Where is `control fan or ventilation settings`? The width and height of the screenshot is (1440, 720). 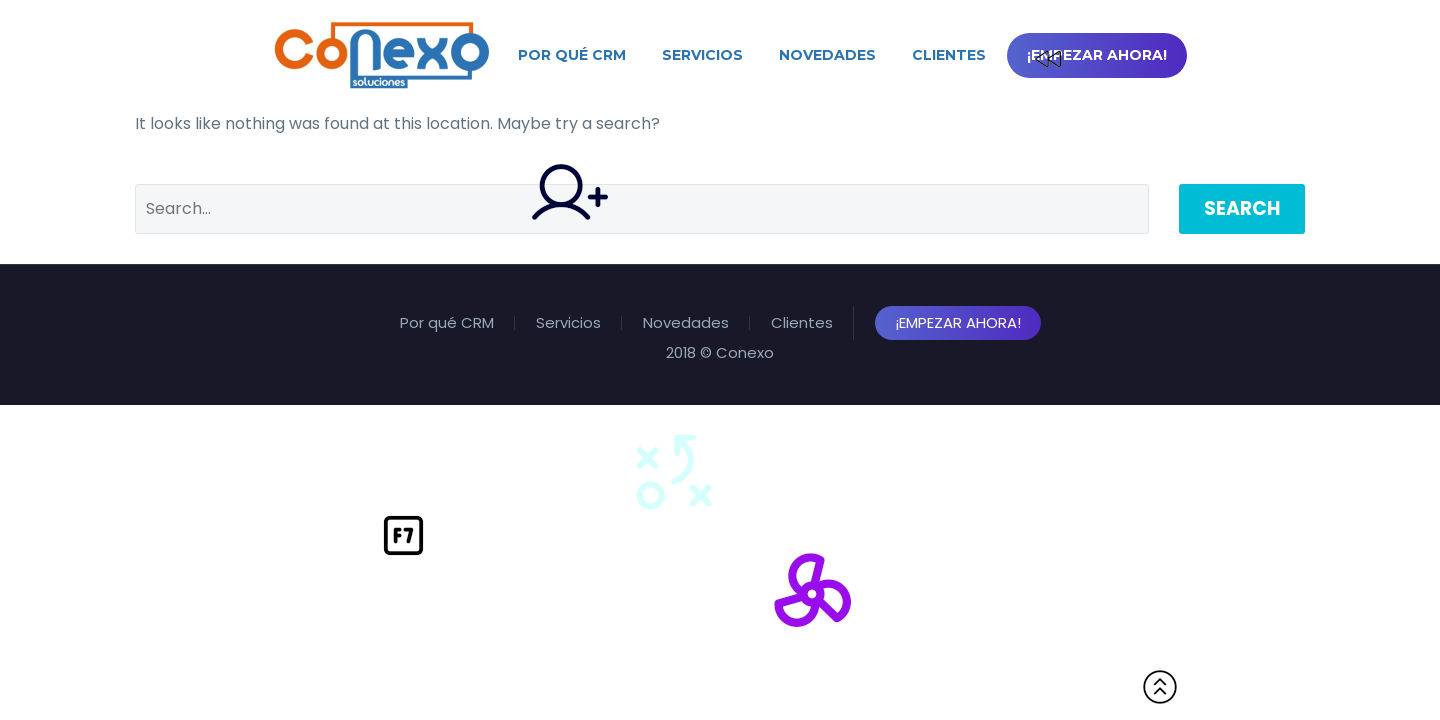
control fan or ventilation settings is located at coordinates (812, 594).